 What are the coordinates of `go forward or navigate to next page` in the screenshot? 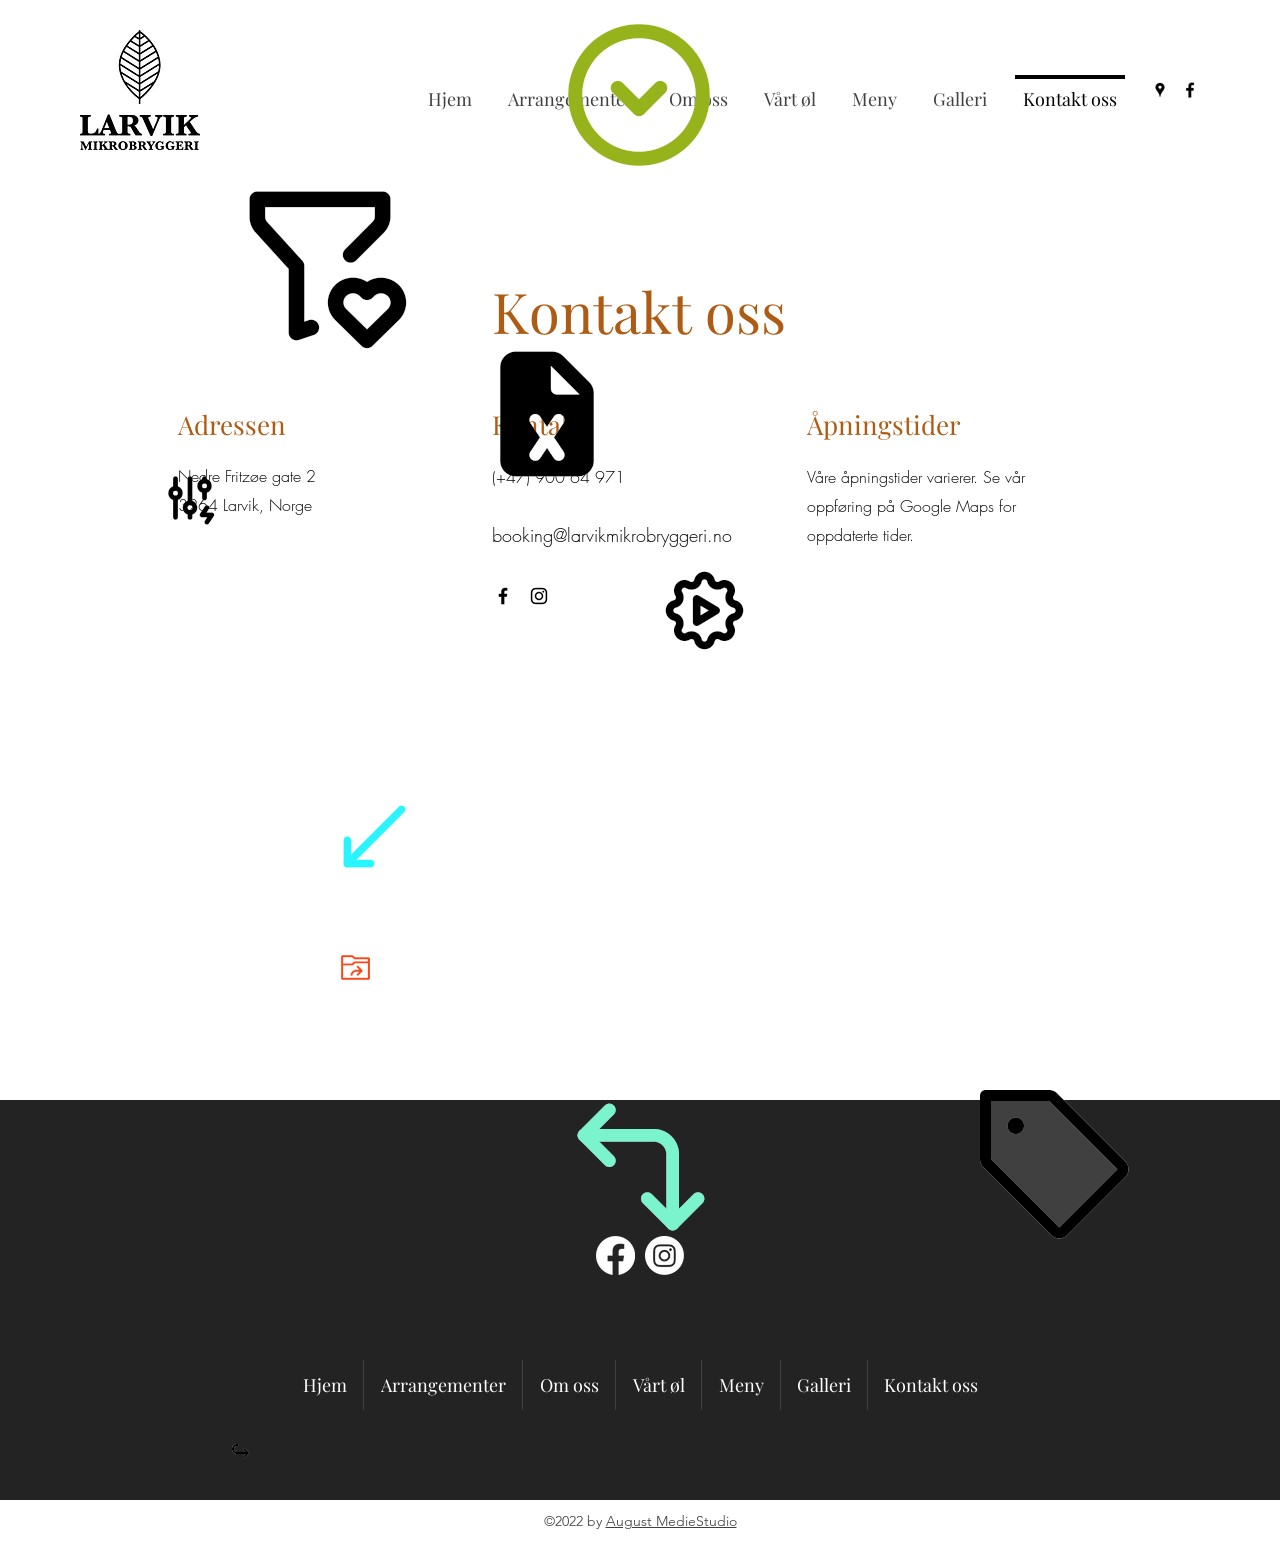 It's located at (241, 1450).